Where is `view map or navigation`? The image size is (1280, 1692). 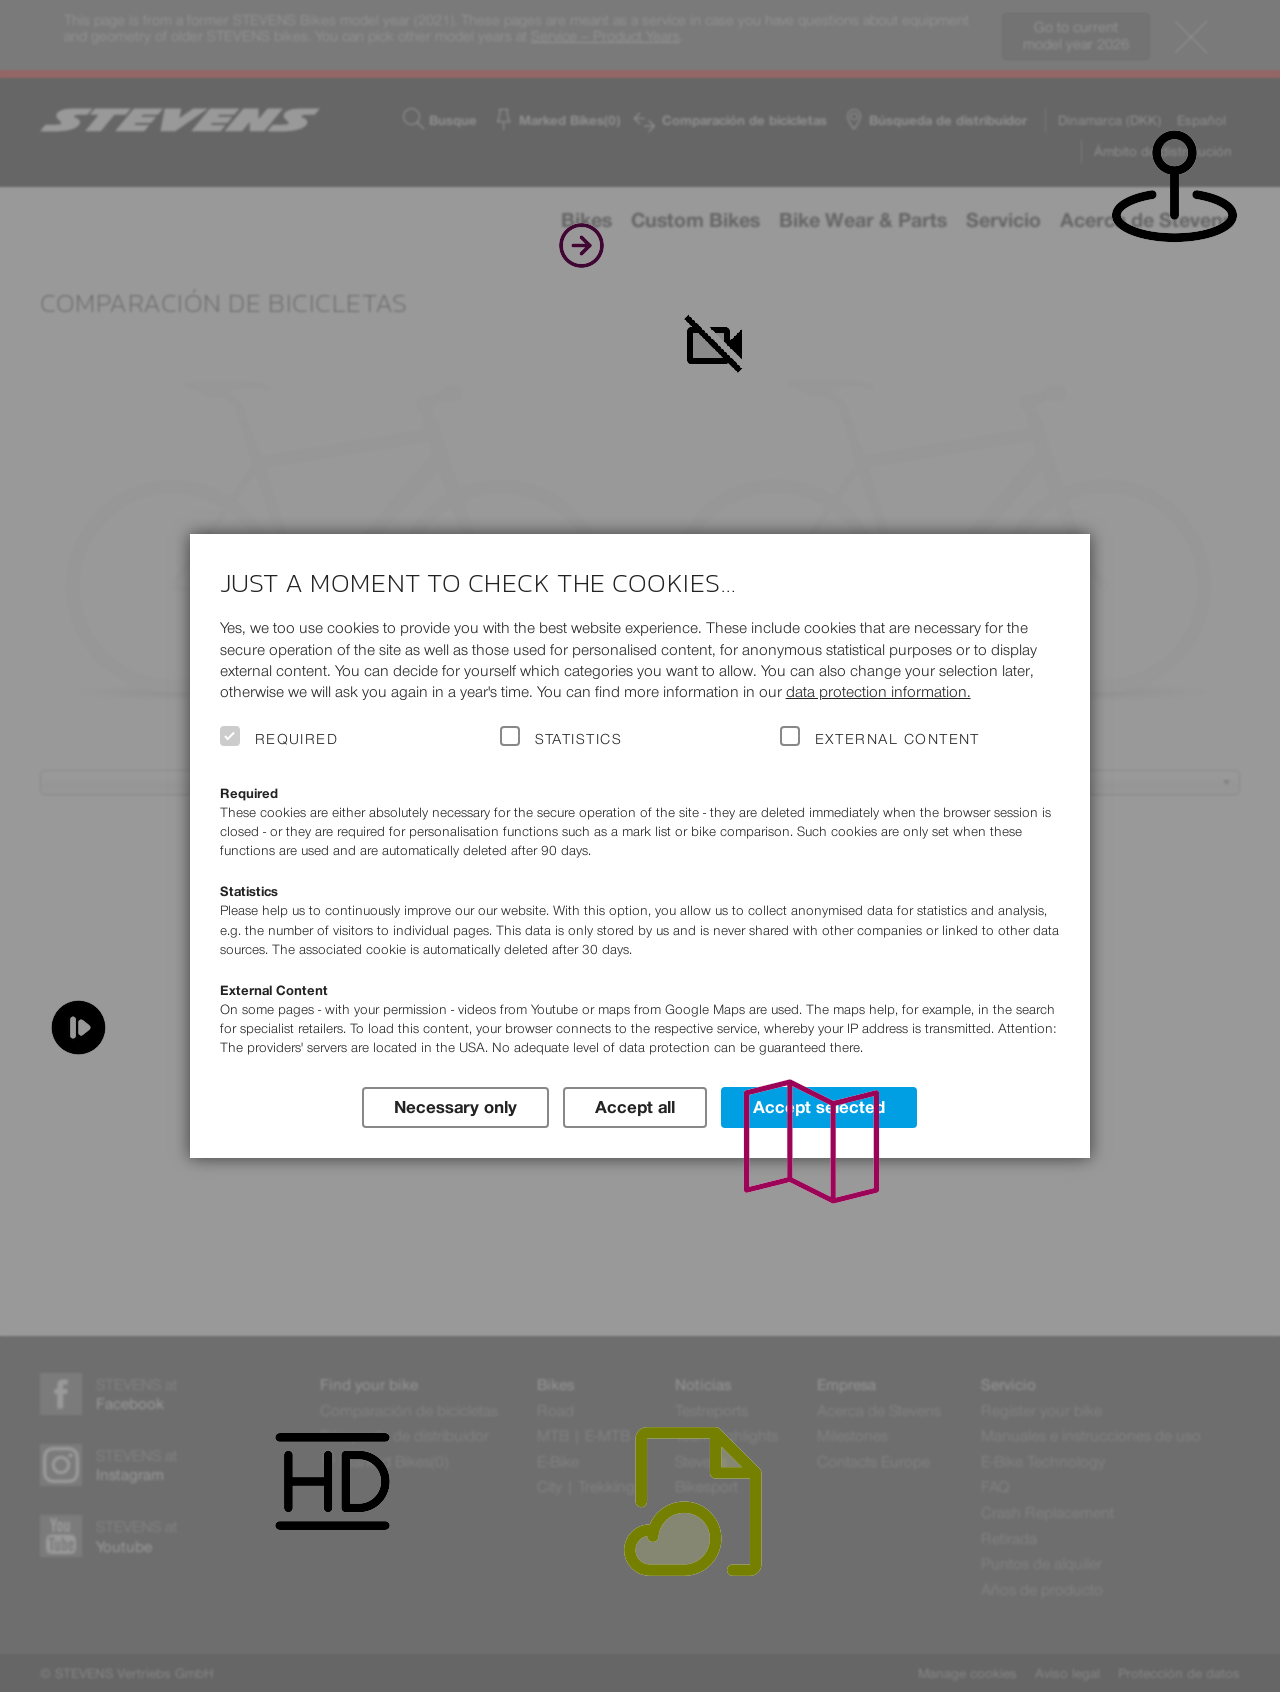
view map or navigation is located at coordinates (811, 1141).